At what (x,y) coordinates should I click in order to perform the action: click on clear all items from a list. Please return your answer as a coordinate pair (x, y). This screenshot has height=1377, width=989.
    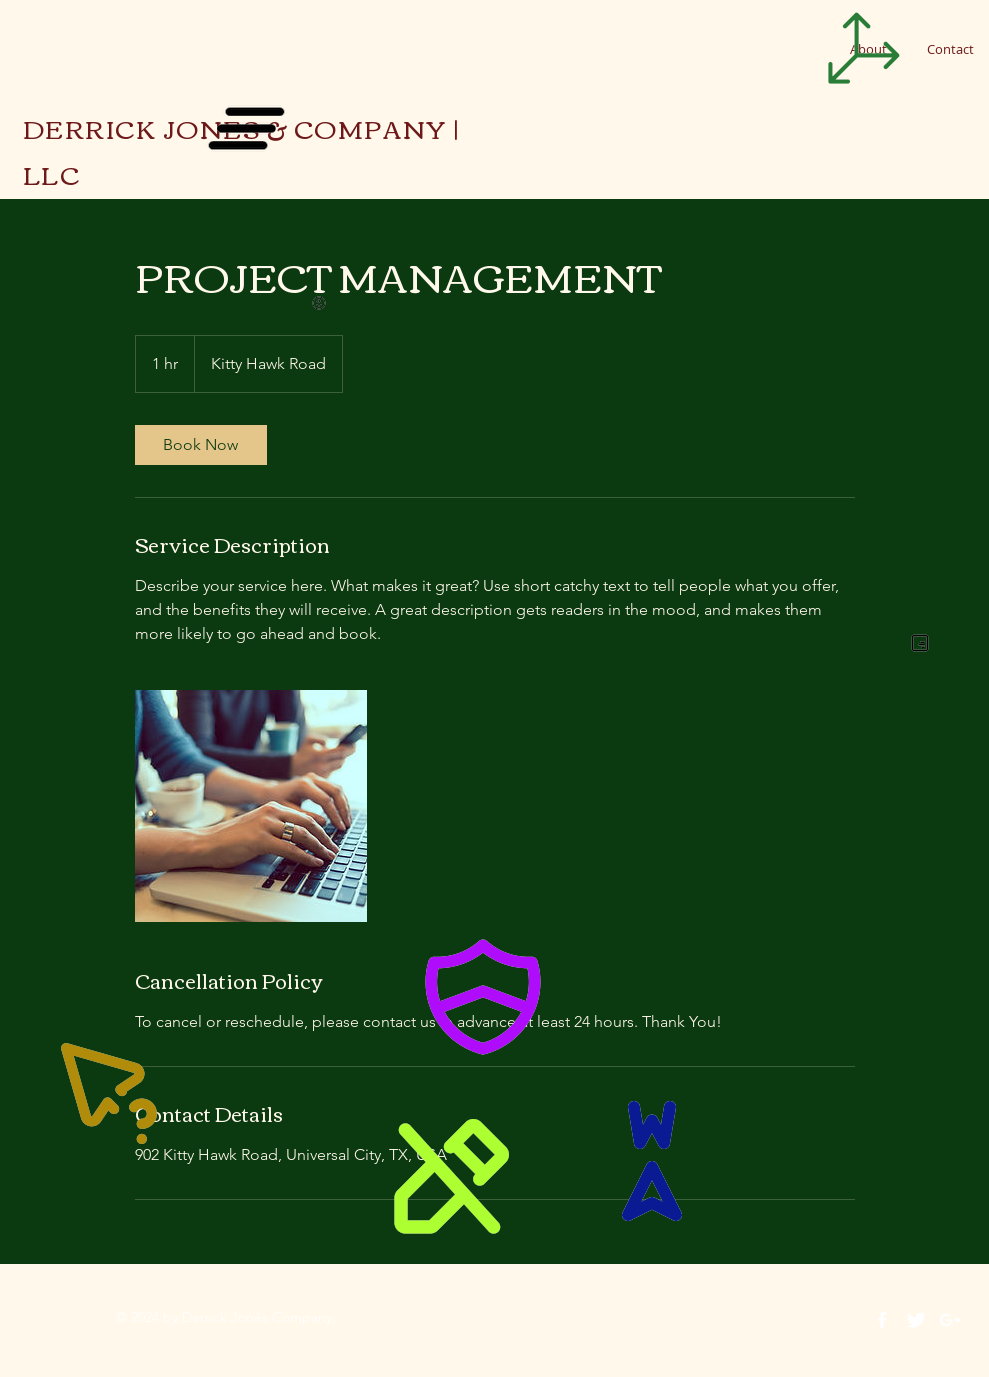
    Looking at the image, I should click on (246, 128).